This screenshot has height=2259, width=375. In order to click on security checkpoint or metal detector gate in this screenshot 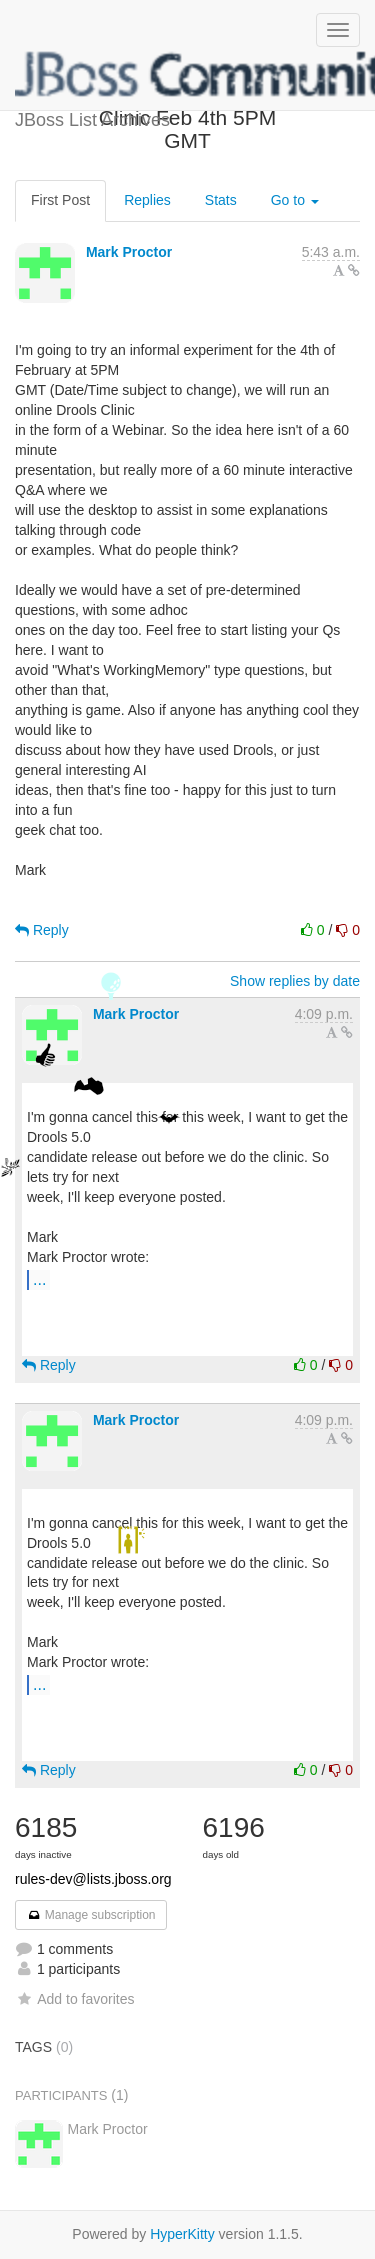, I will do `click(131, 1540)`.